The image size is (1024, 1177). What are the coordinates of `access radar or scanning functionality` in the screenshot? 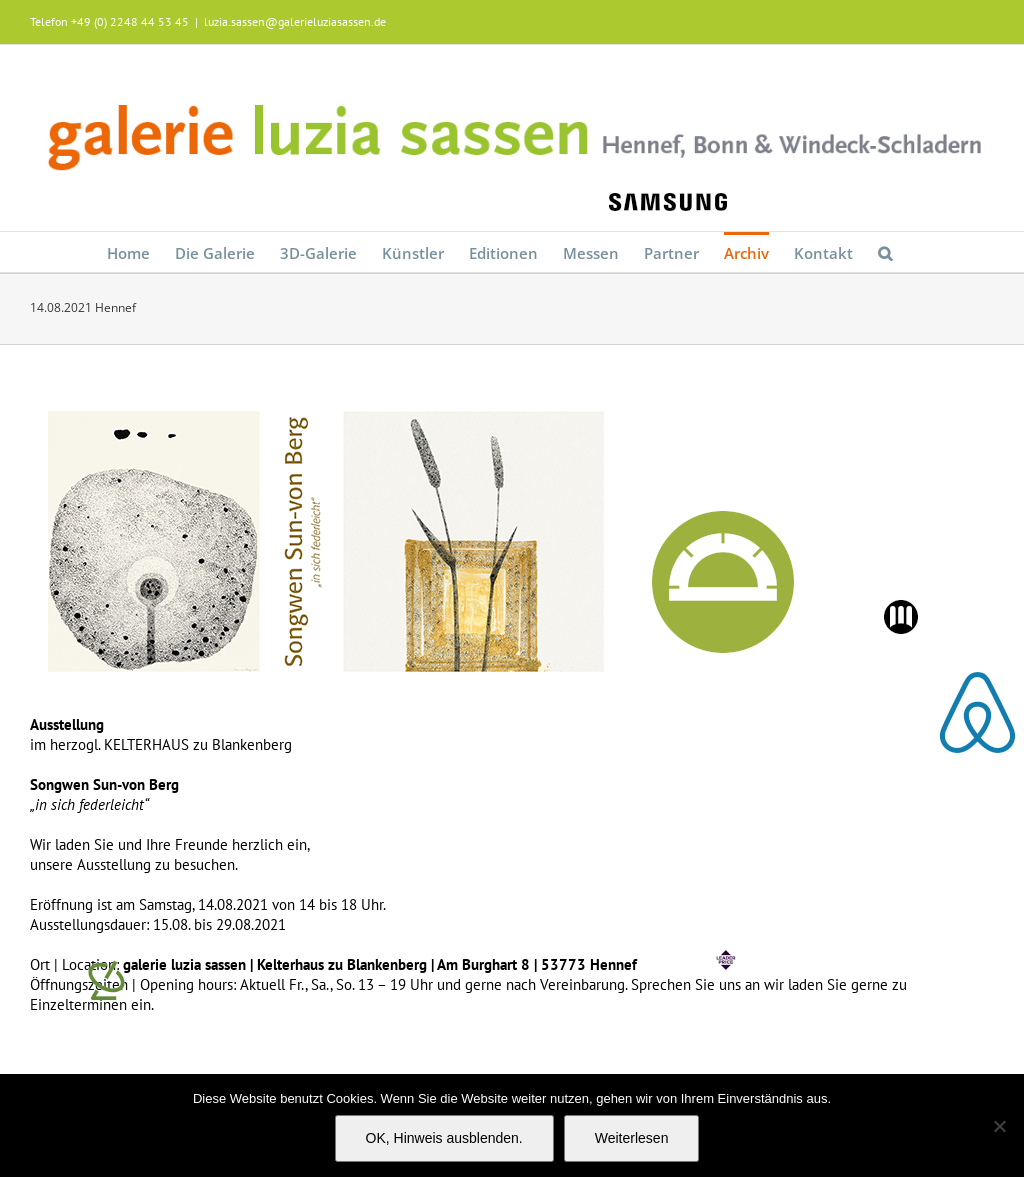 It's located at (106, 980).